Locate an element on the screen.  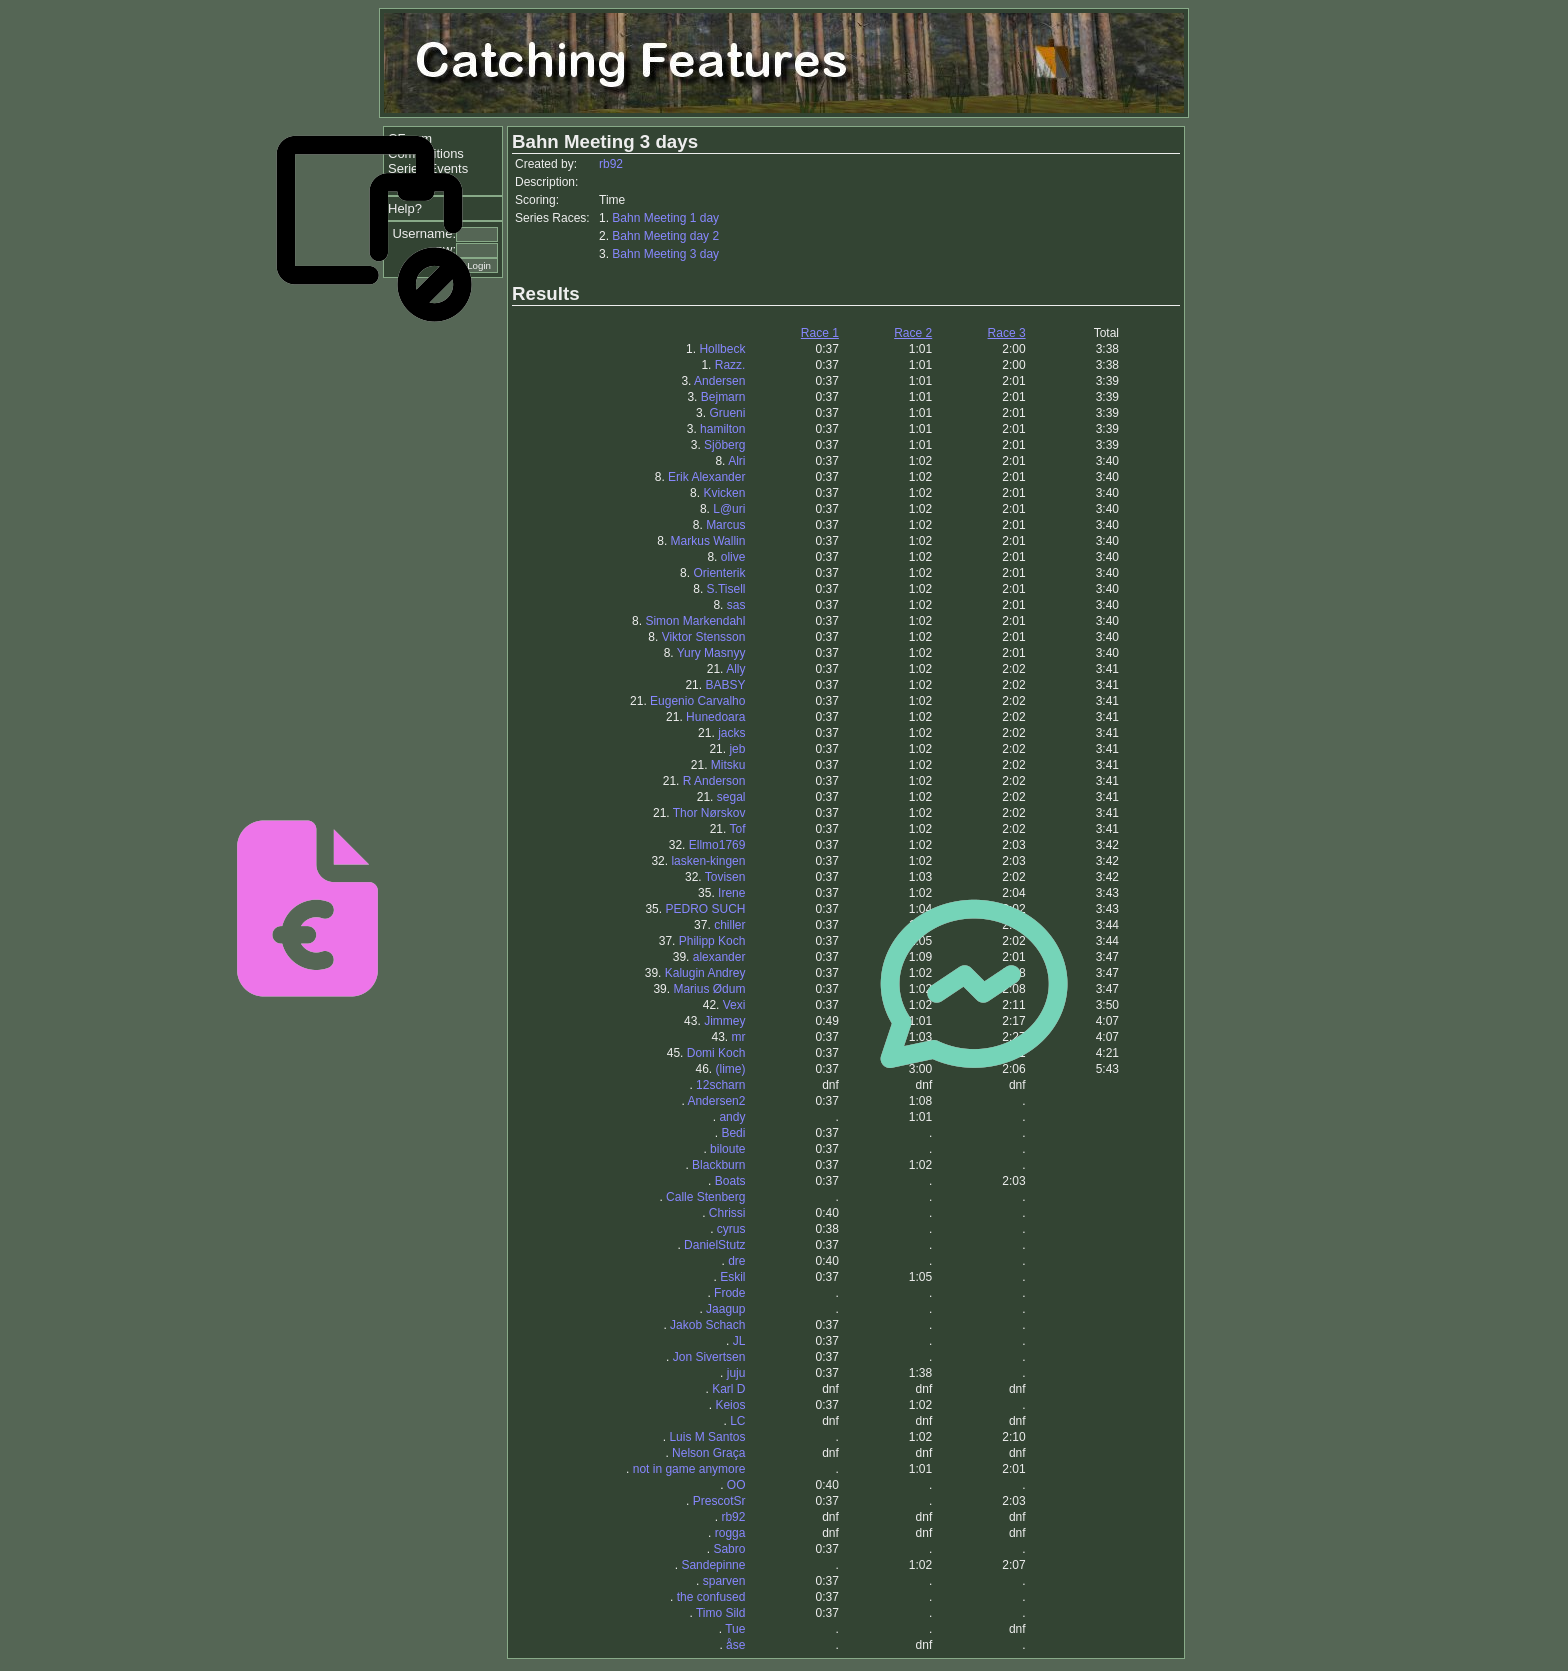
view euro currency document is located at coordinates (307, 908).